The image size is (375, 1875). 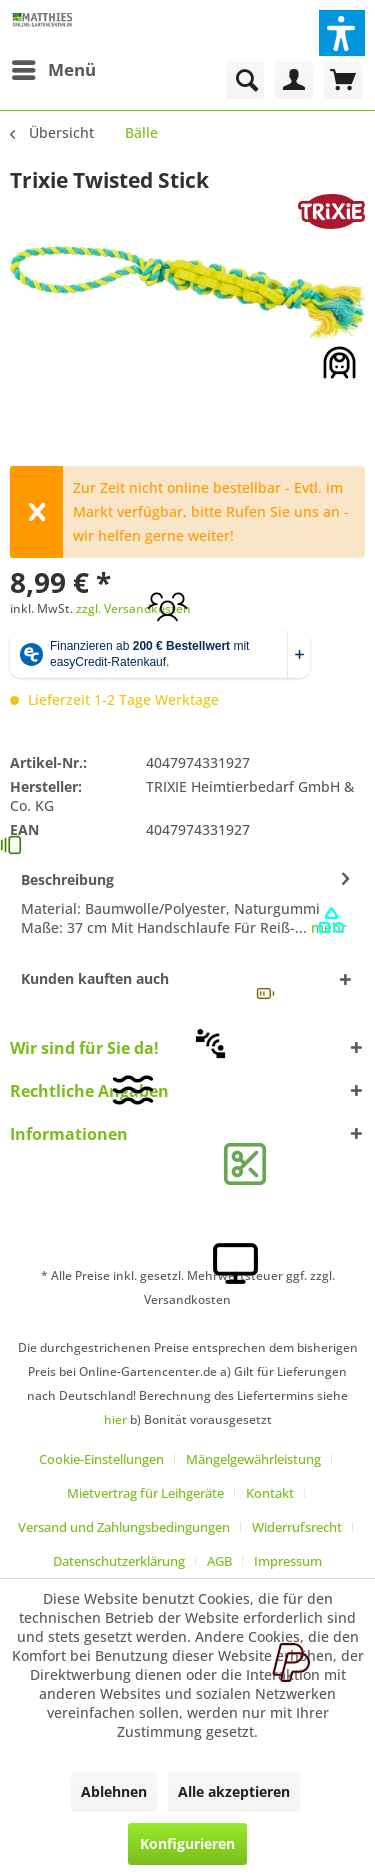 I want to click on connect with others remotely or wirelessly, so click(x=210, y=1043).